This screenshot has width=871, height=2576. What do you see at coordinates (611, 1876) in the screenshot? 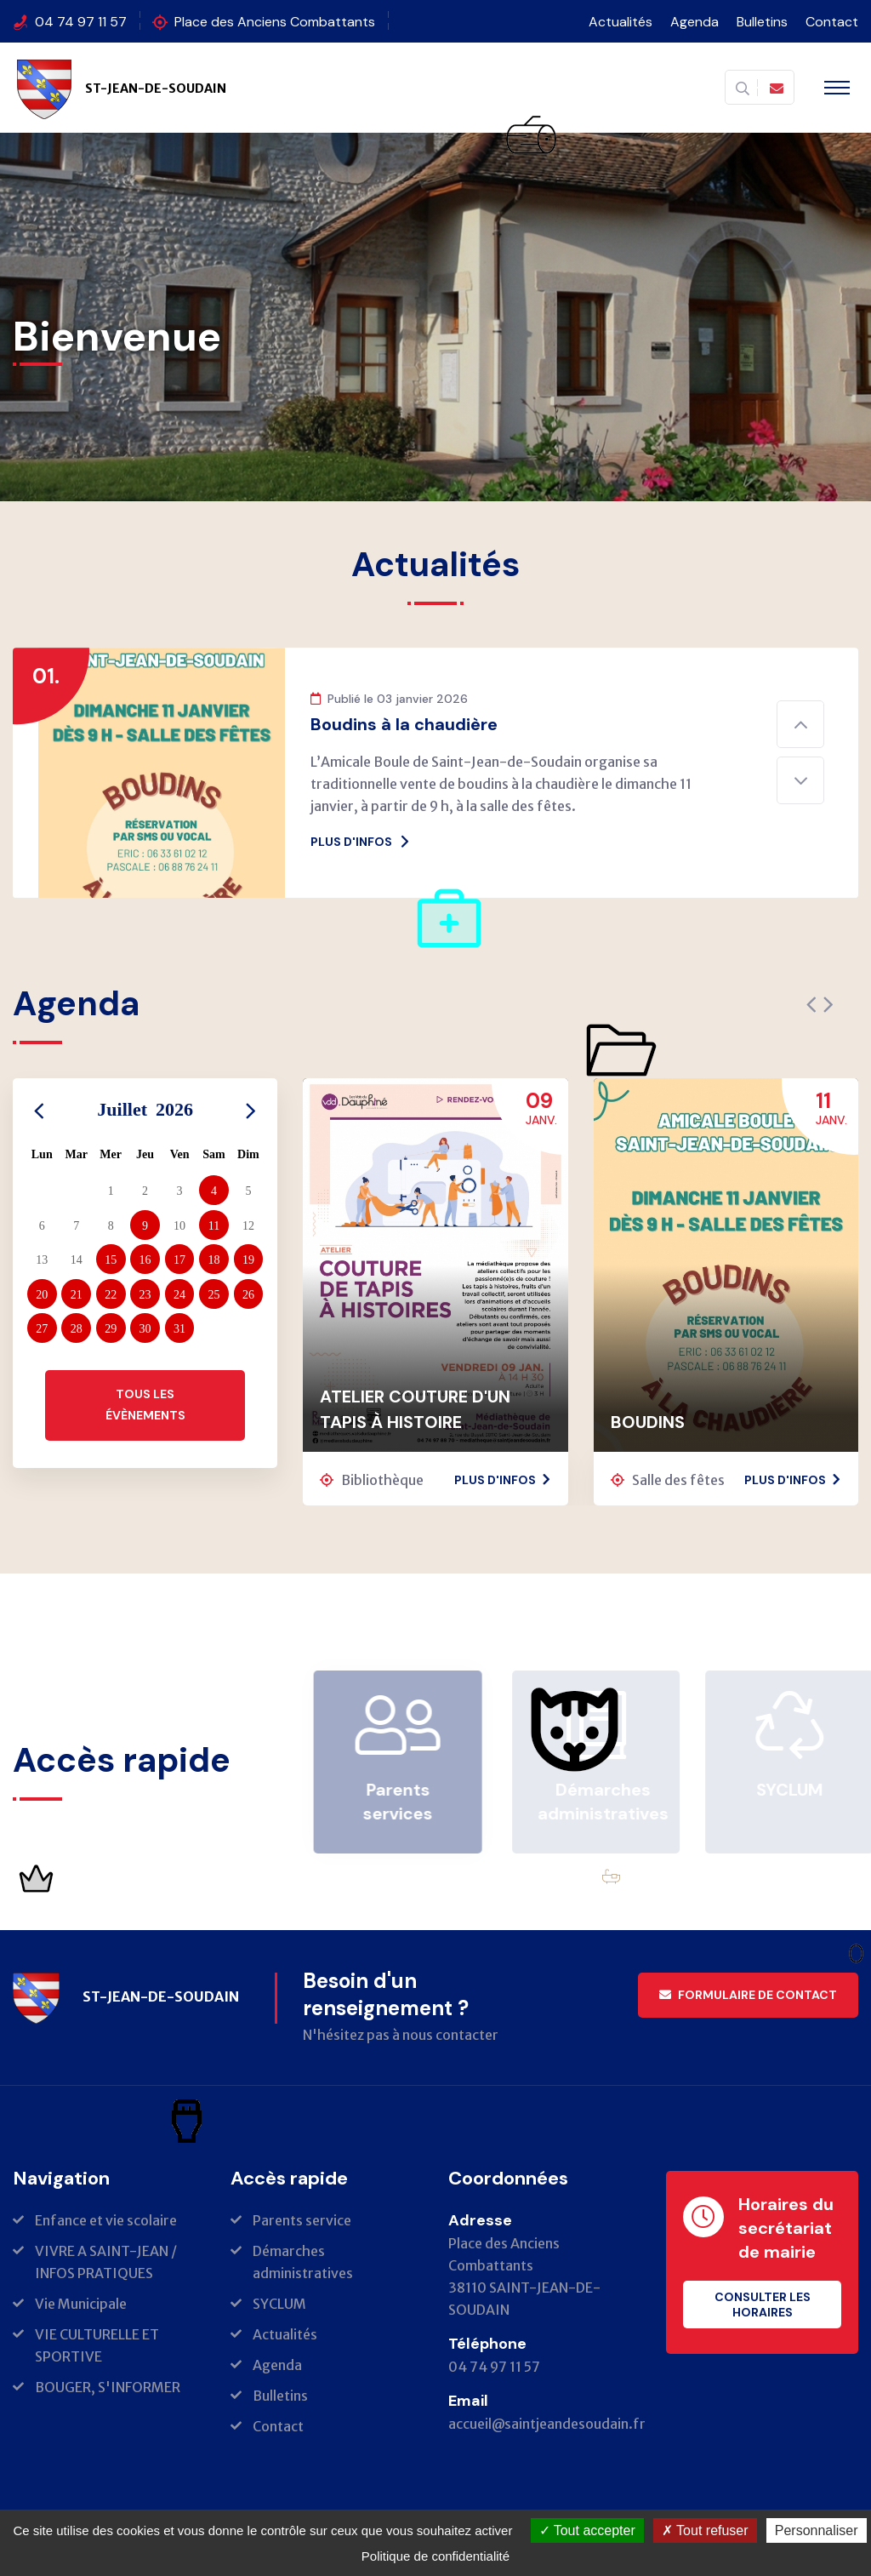
I see `view bathroom amenities` at bounding box center [611, 1876].